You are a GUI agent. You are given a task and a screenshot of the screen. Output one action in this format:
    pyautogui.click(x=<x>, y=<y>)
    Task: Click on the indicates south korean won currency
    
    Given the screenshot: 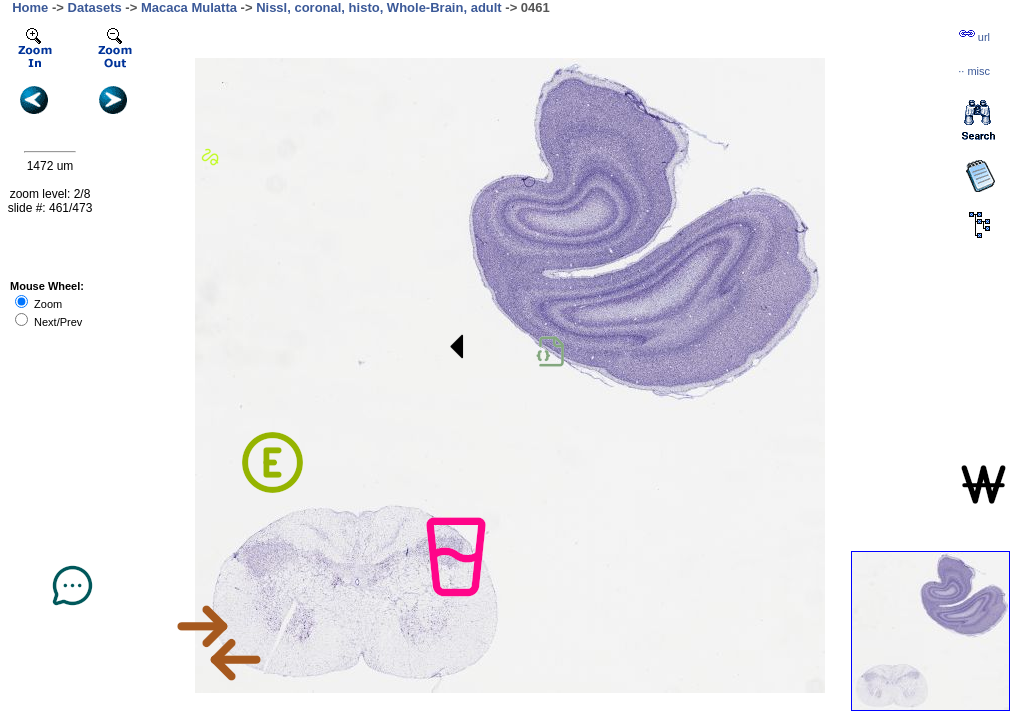 What is the action you would take?
    pyautogui.click(x=983, y=484)
    